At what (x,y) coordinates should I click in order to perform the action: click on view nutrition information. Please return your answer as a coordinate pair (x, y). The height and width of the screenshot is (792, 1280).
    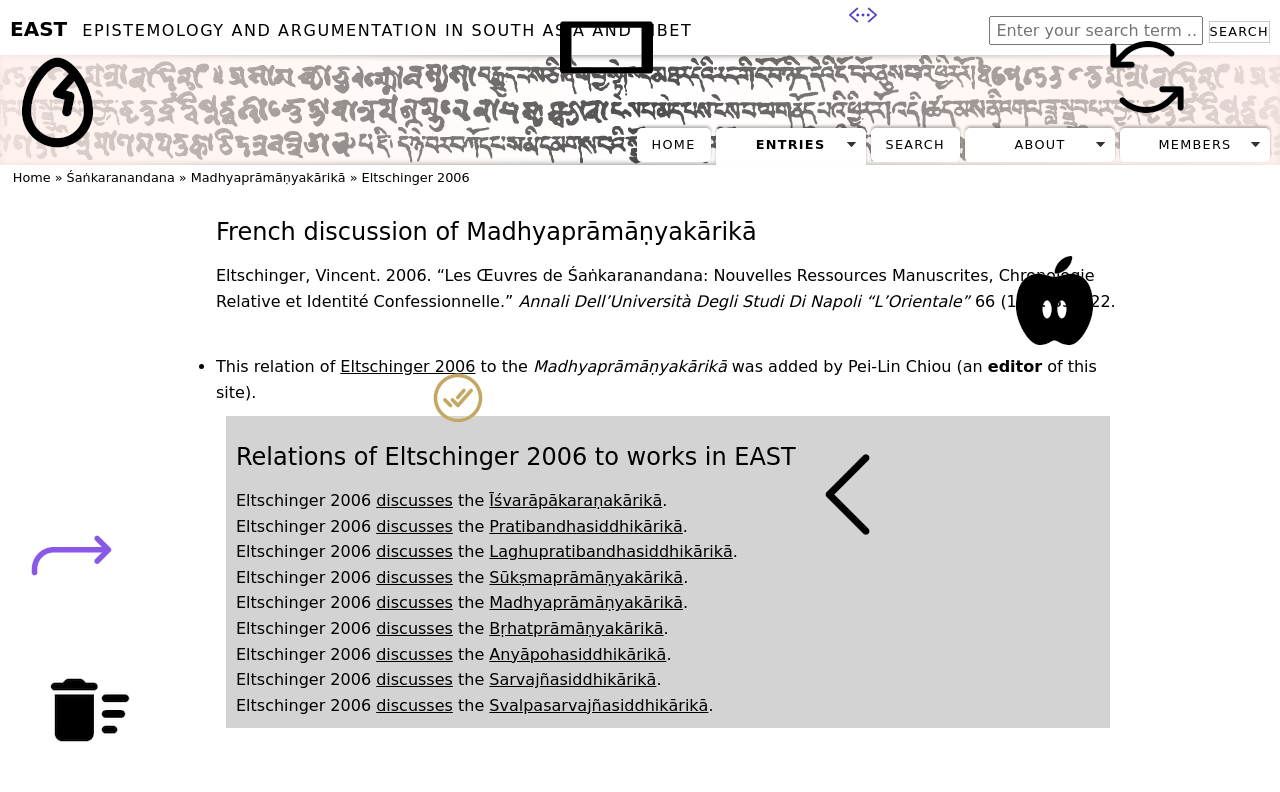
    Looking at the image, I should click on (1054, 300).